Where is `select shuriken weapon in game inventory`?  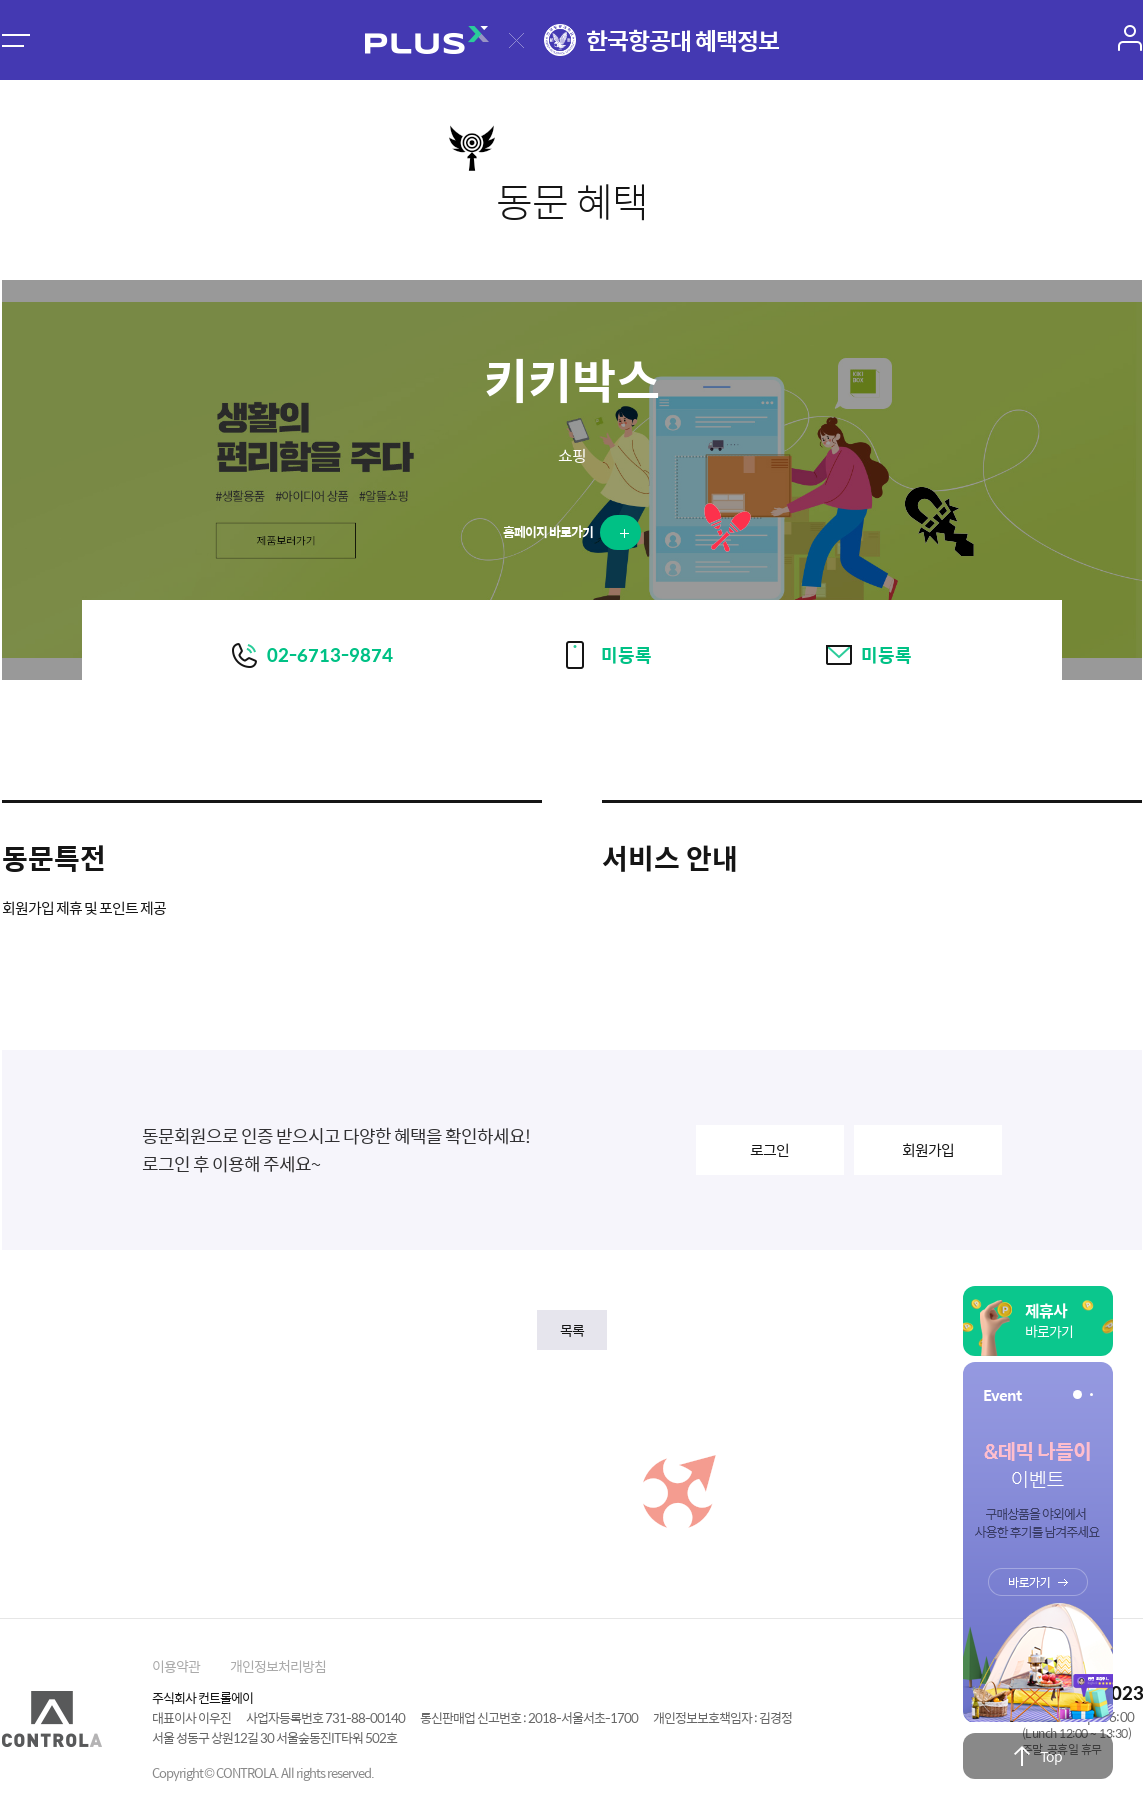 select shuriken weapon in game inventory is located at coordinates (679, 1490).